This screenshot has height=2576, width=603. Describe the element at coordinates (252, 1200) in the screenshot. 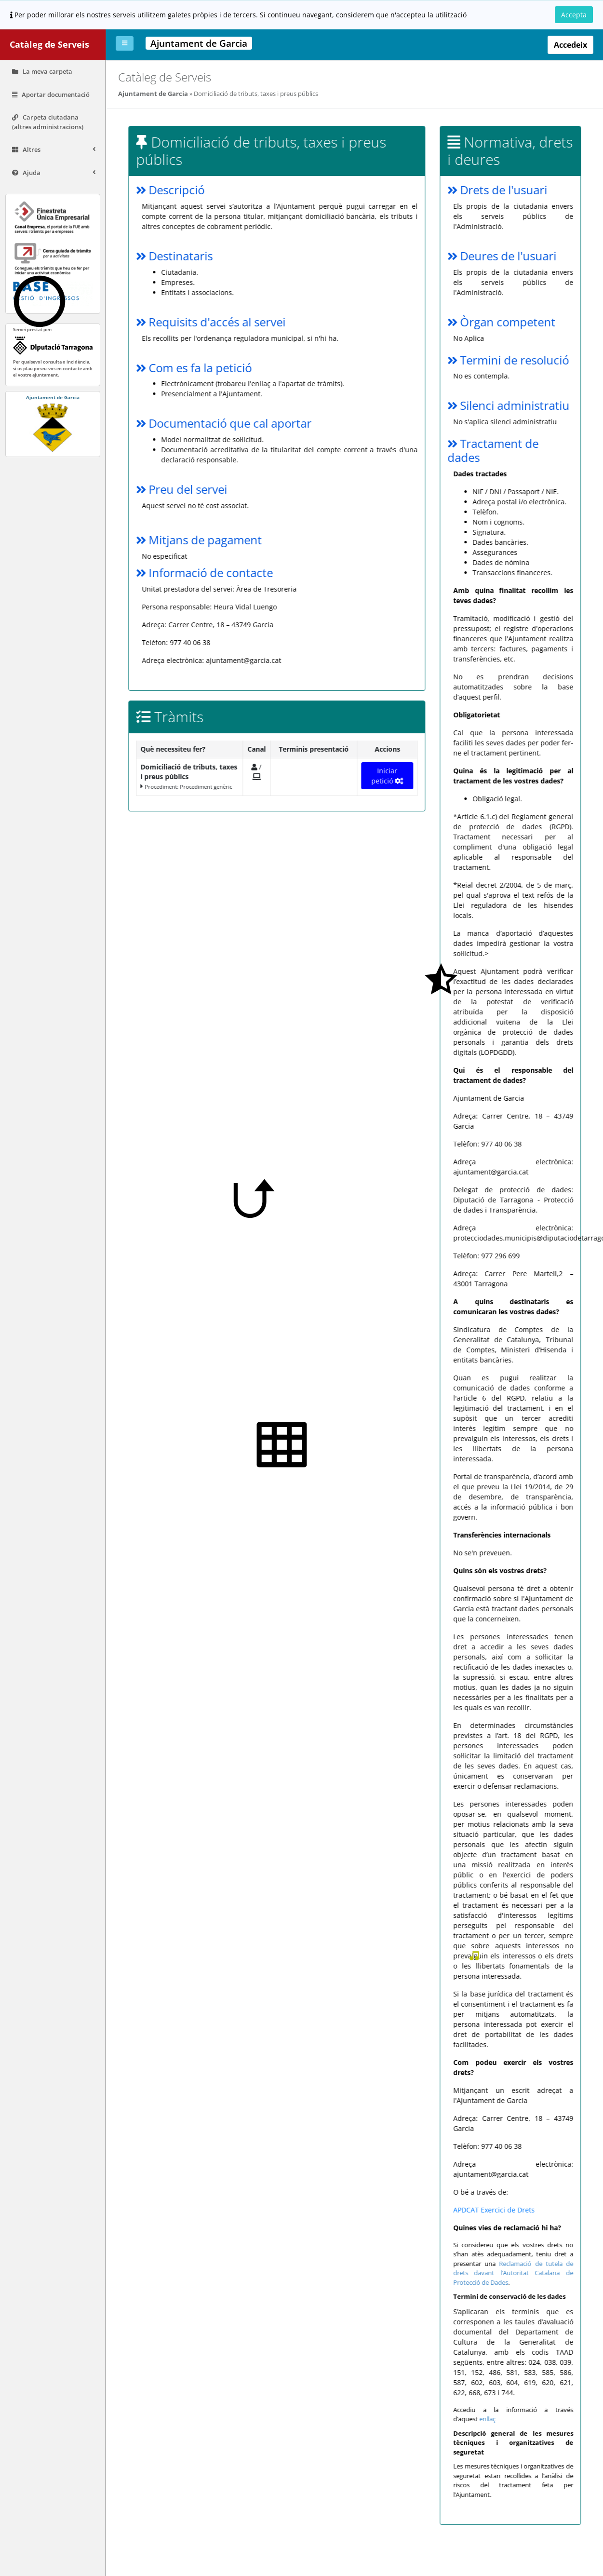

I see `redo or repeat the last action` at that location.